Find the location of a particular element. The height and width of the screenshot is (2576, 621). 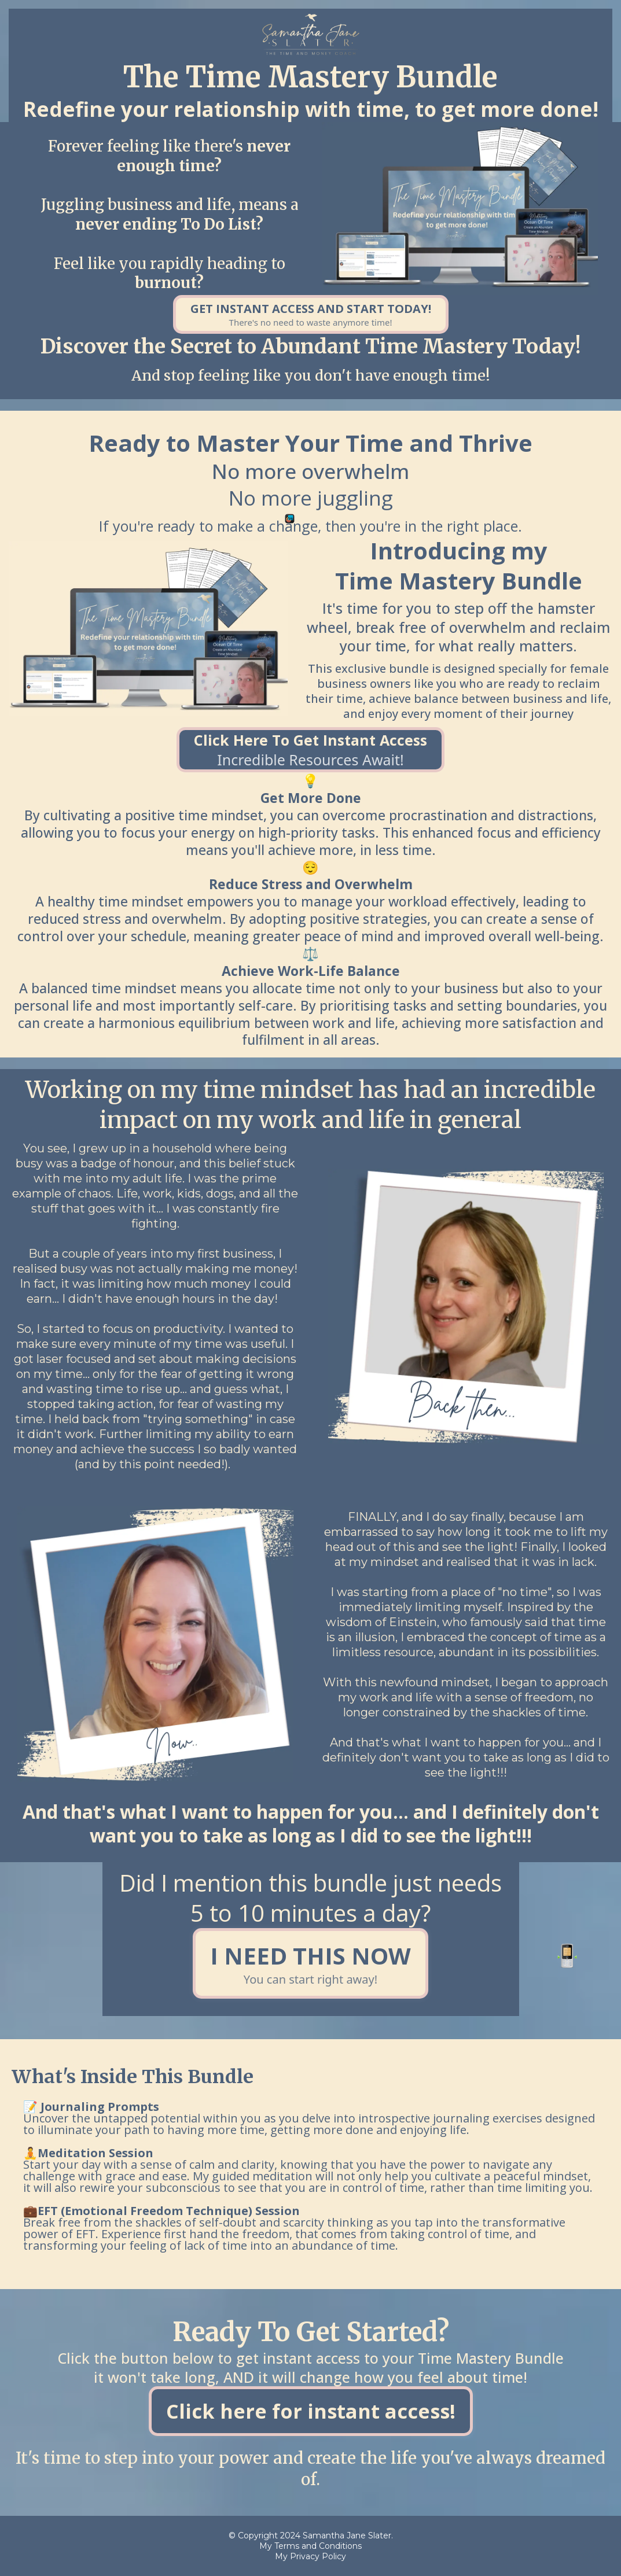

indicates active cellular network connection is located at coordinates (567, 1956).